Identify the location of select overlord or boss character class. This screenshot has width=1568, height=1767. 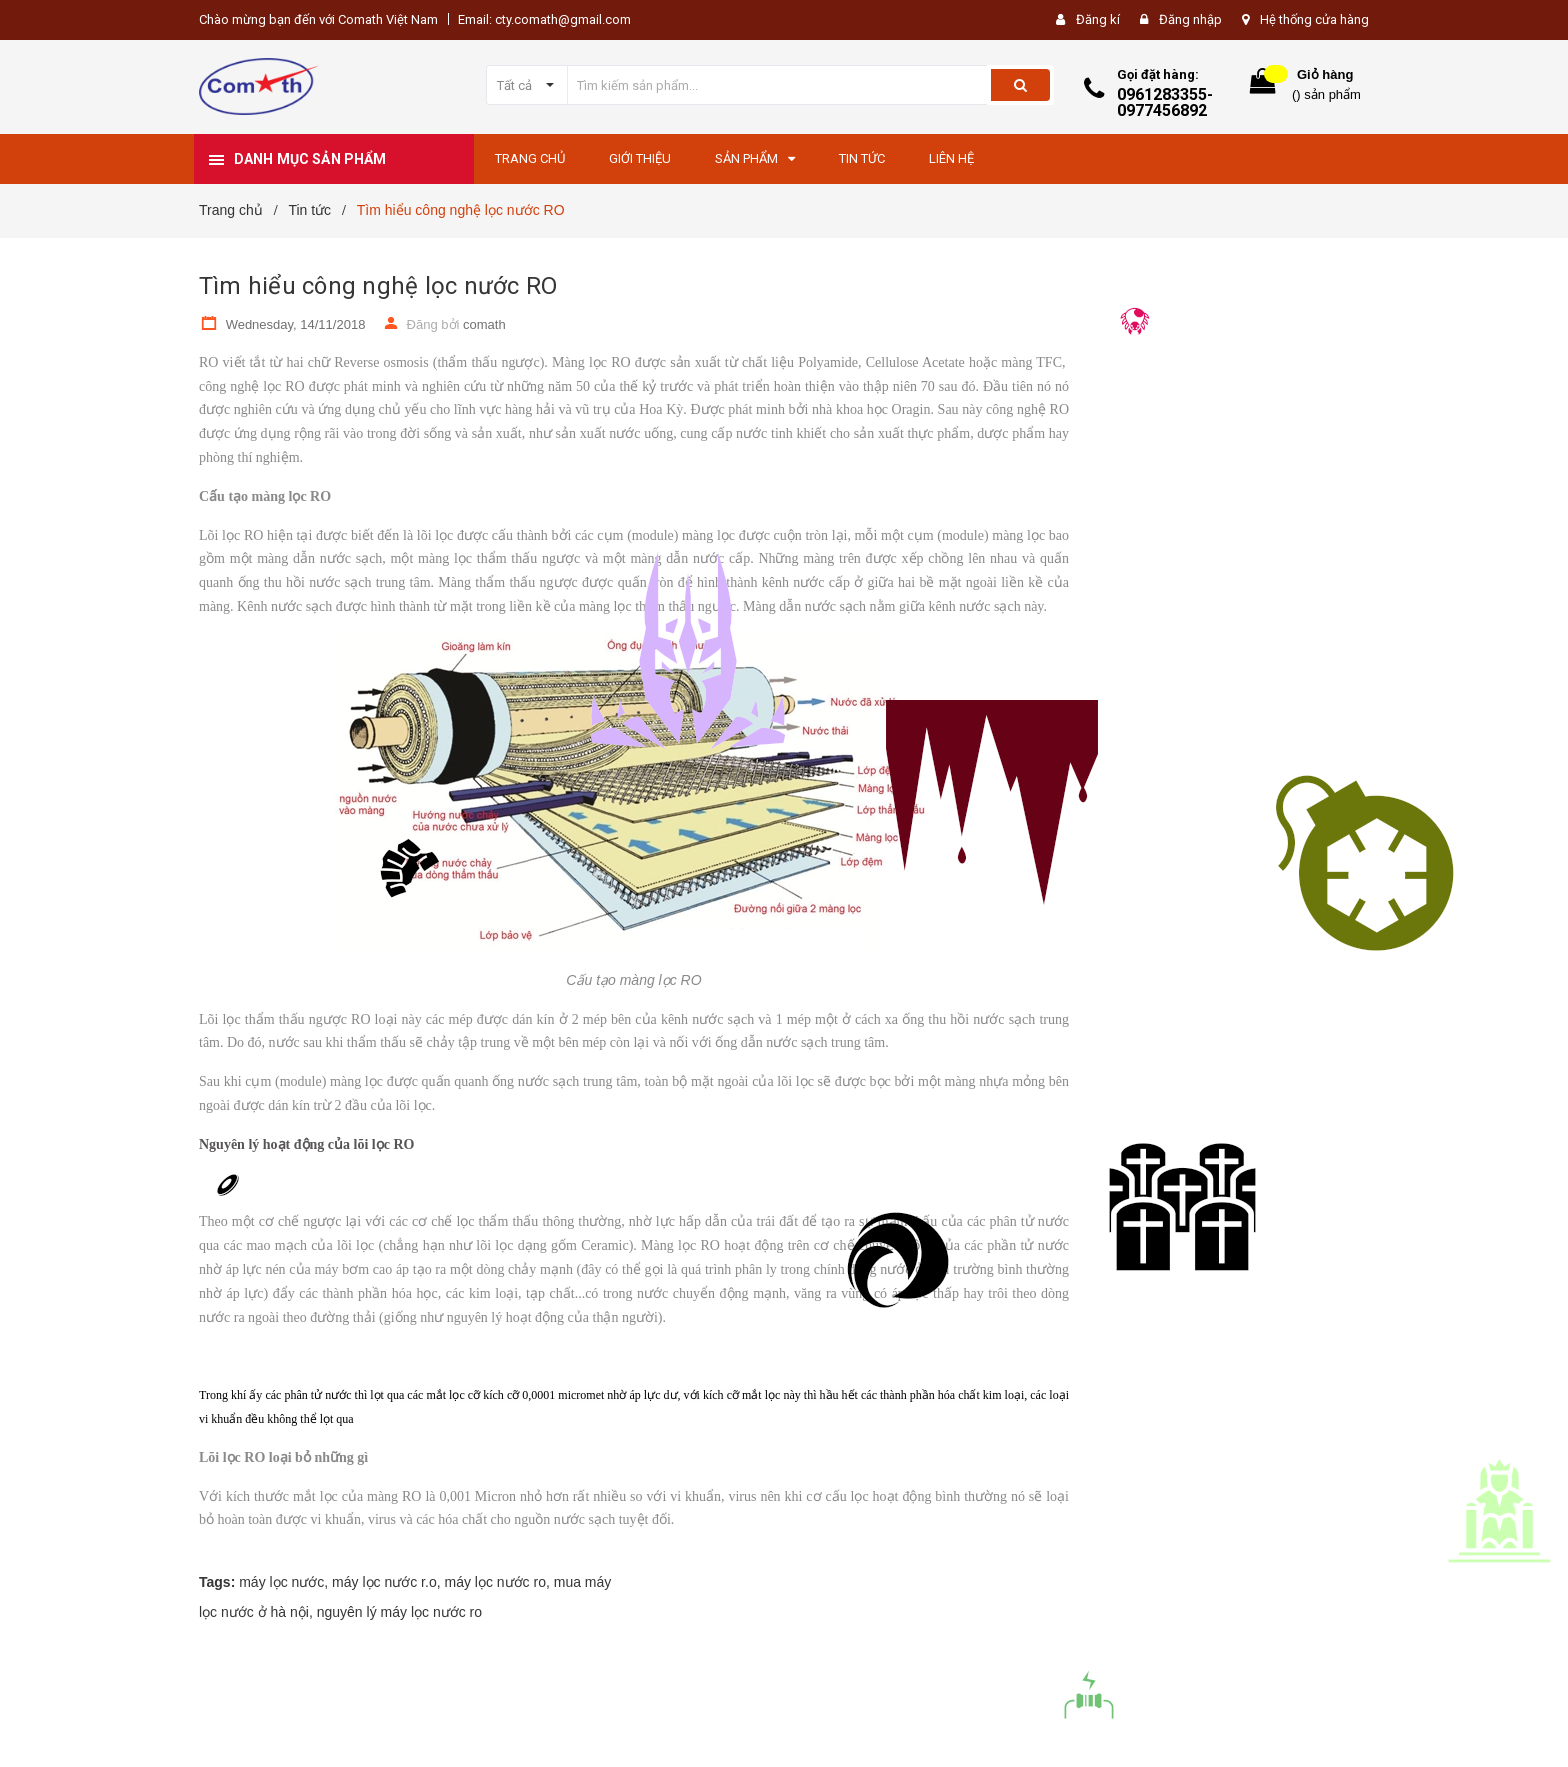
(688, 648).